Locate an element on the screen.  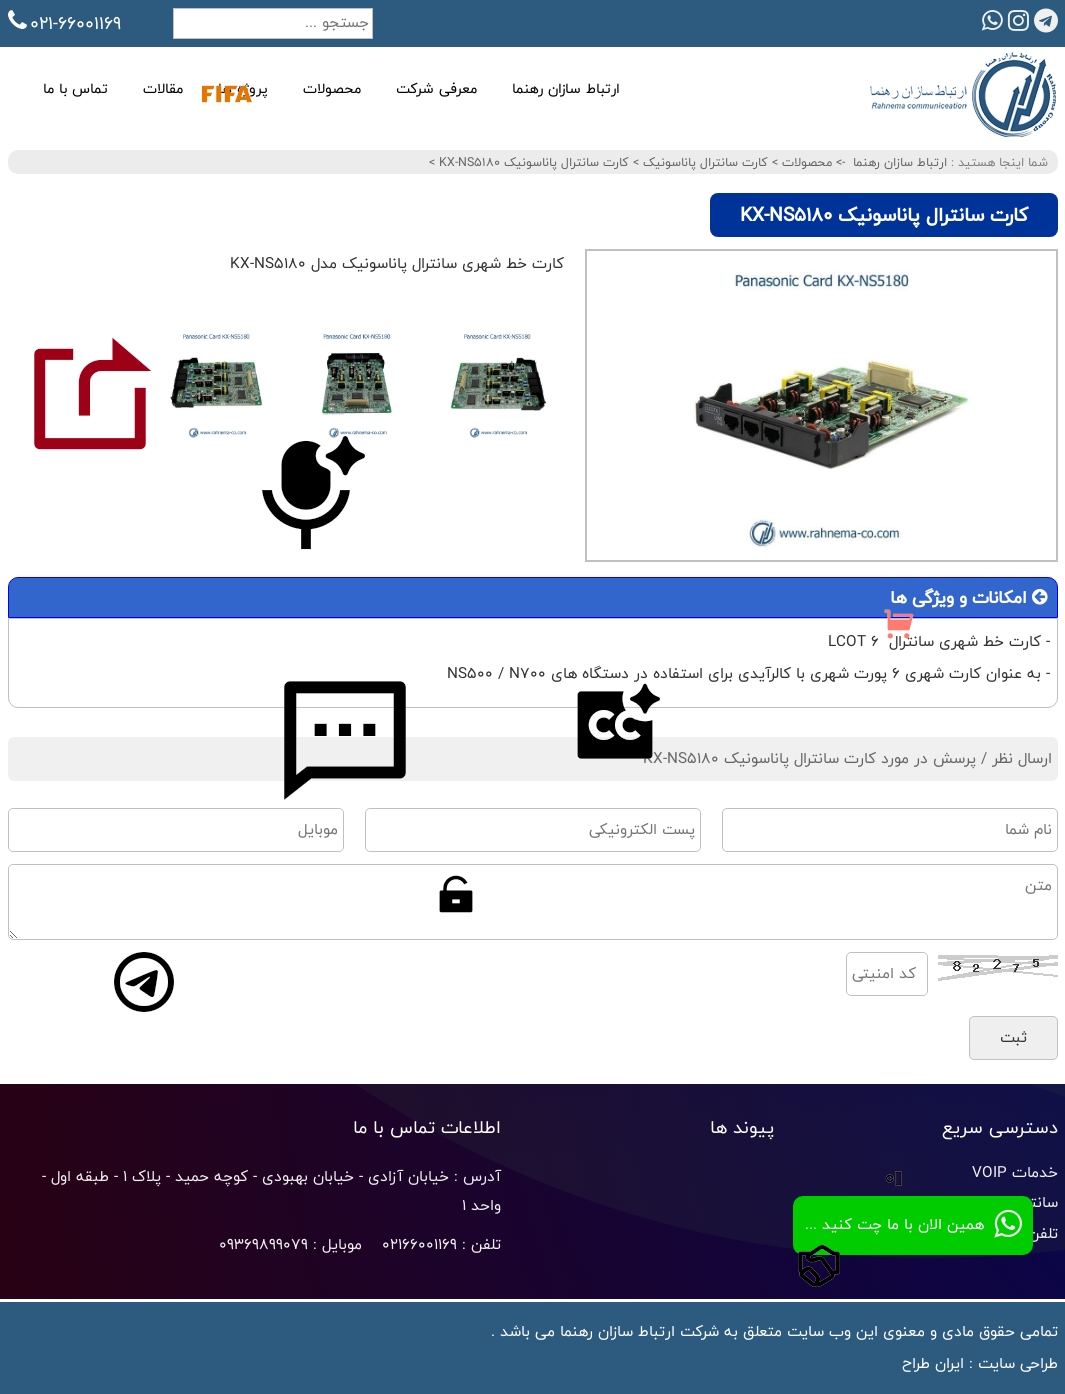
FIFA official logo is located at coordinates (227, 94).